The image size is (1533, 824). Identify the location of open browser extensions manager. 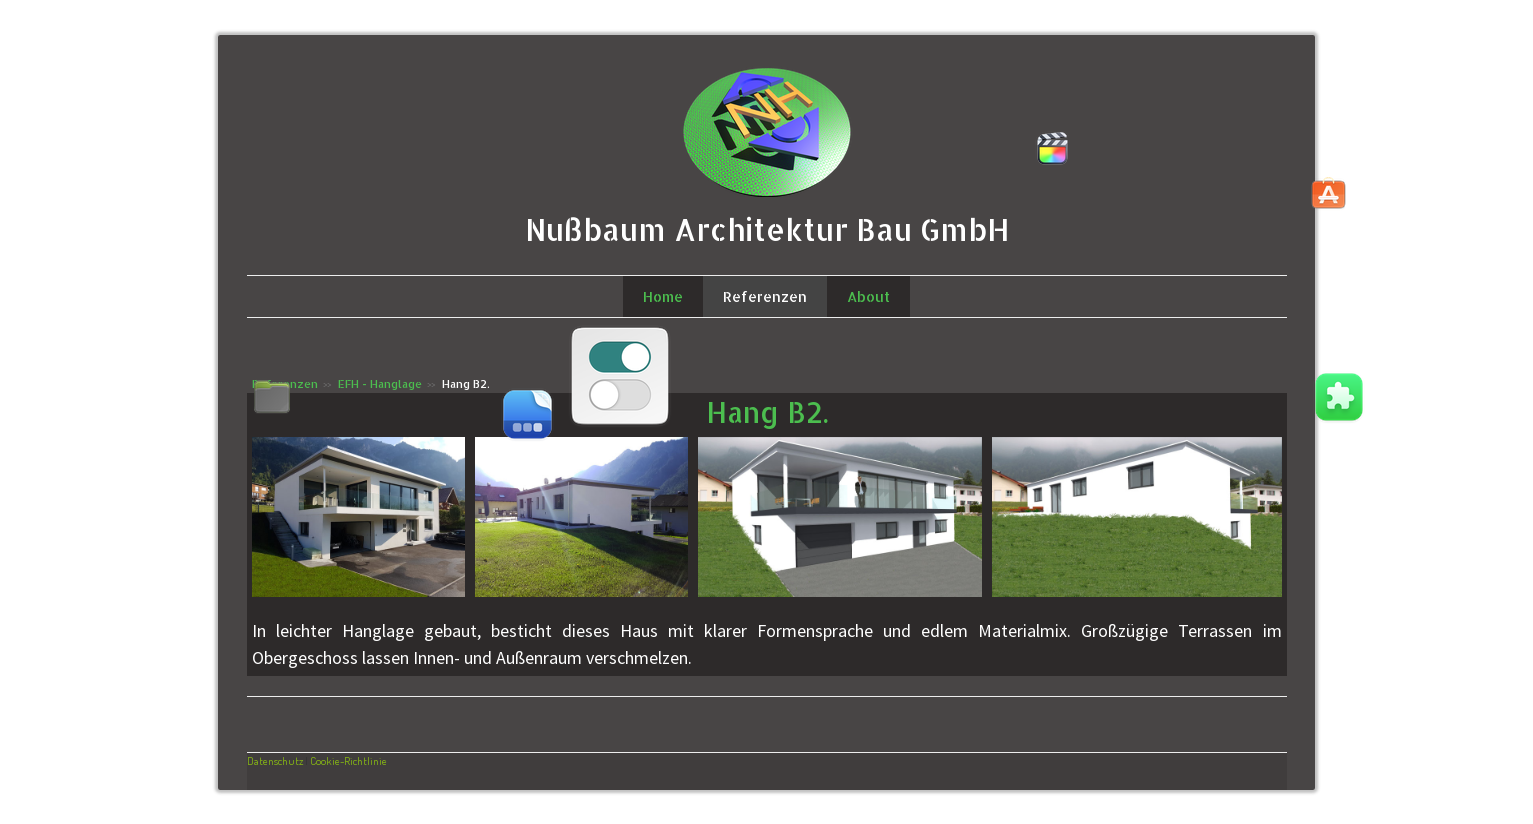
(1339, 397).